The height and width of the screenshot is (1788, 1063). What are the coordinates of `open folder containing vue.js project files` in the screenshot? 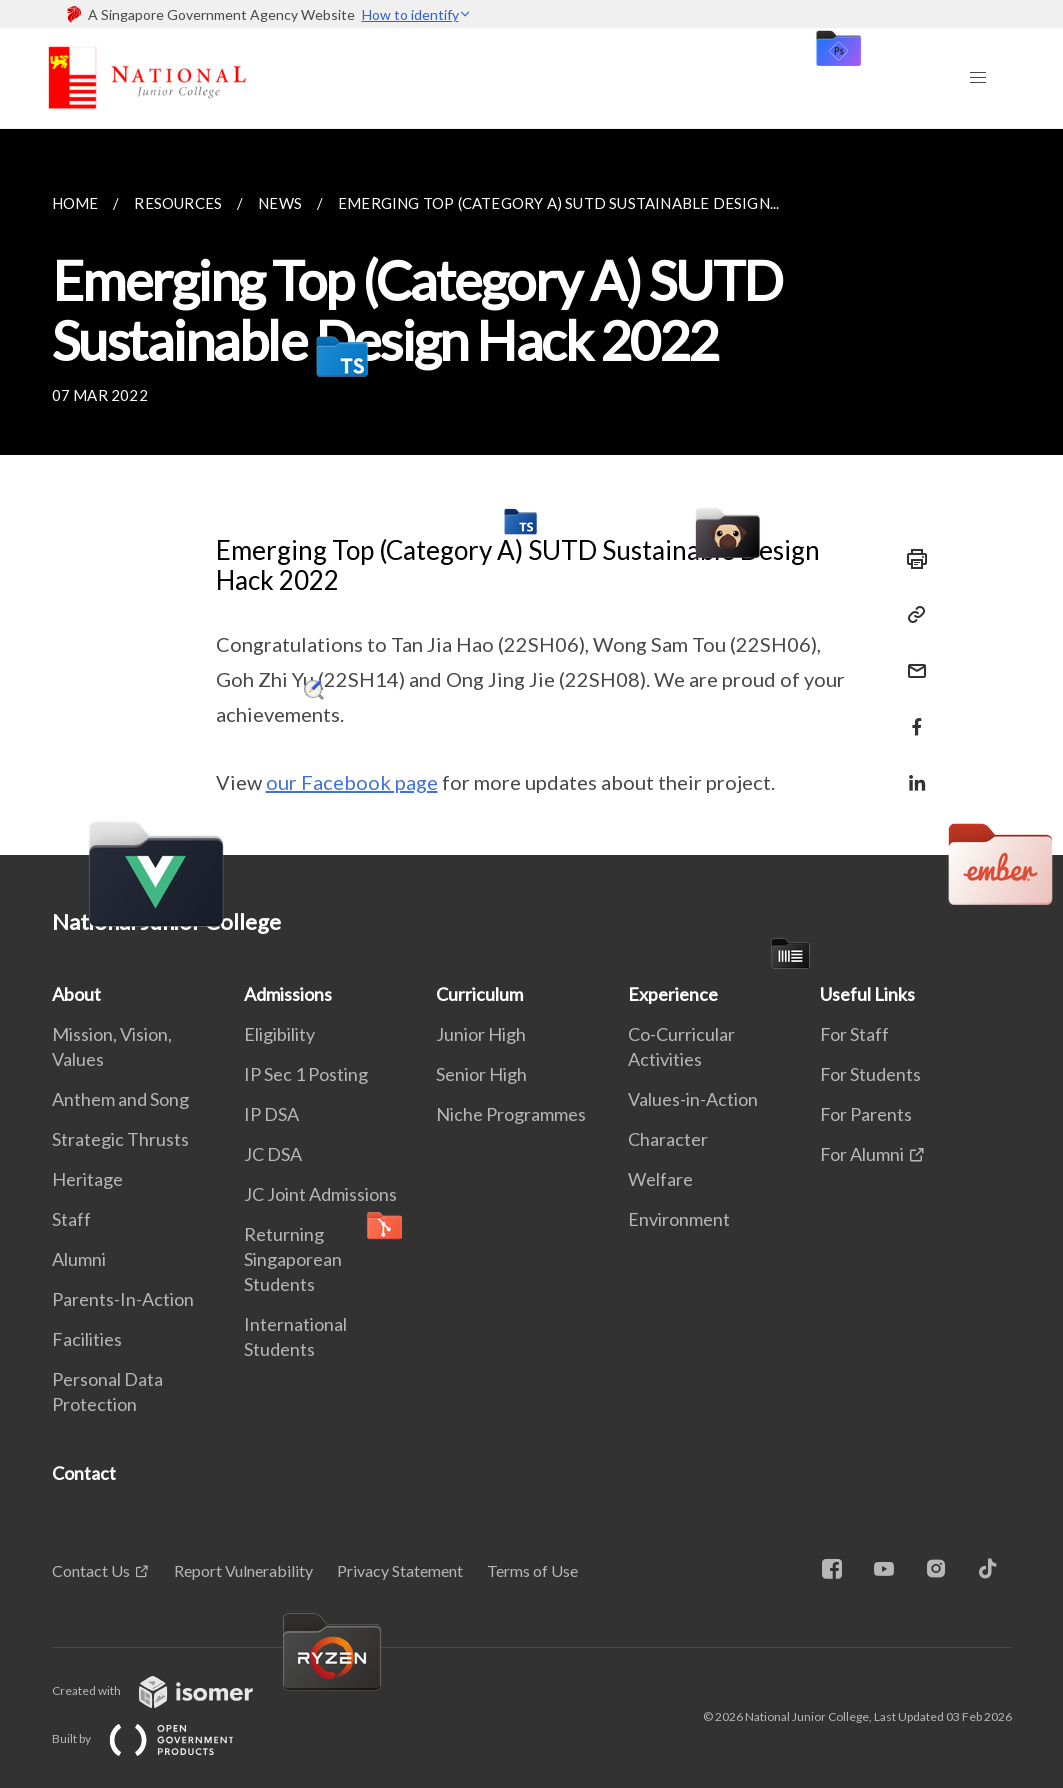 It's located at (155, 877).